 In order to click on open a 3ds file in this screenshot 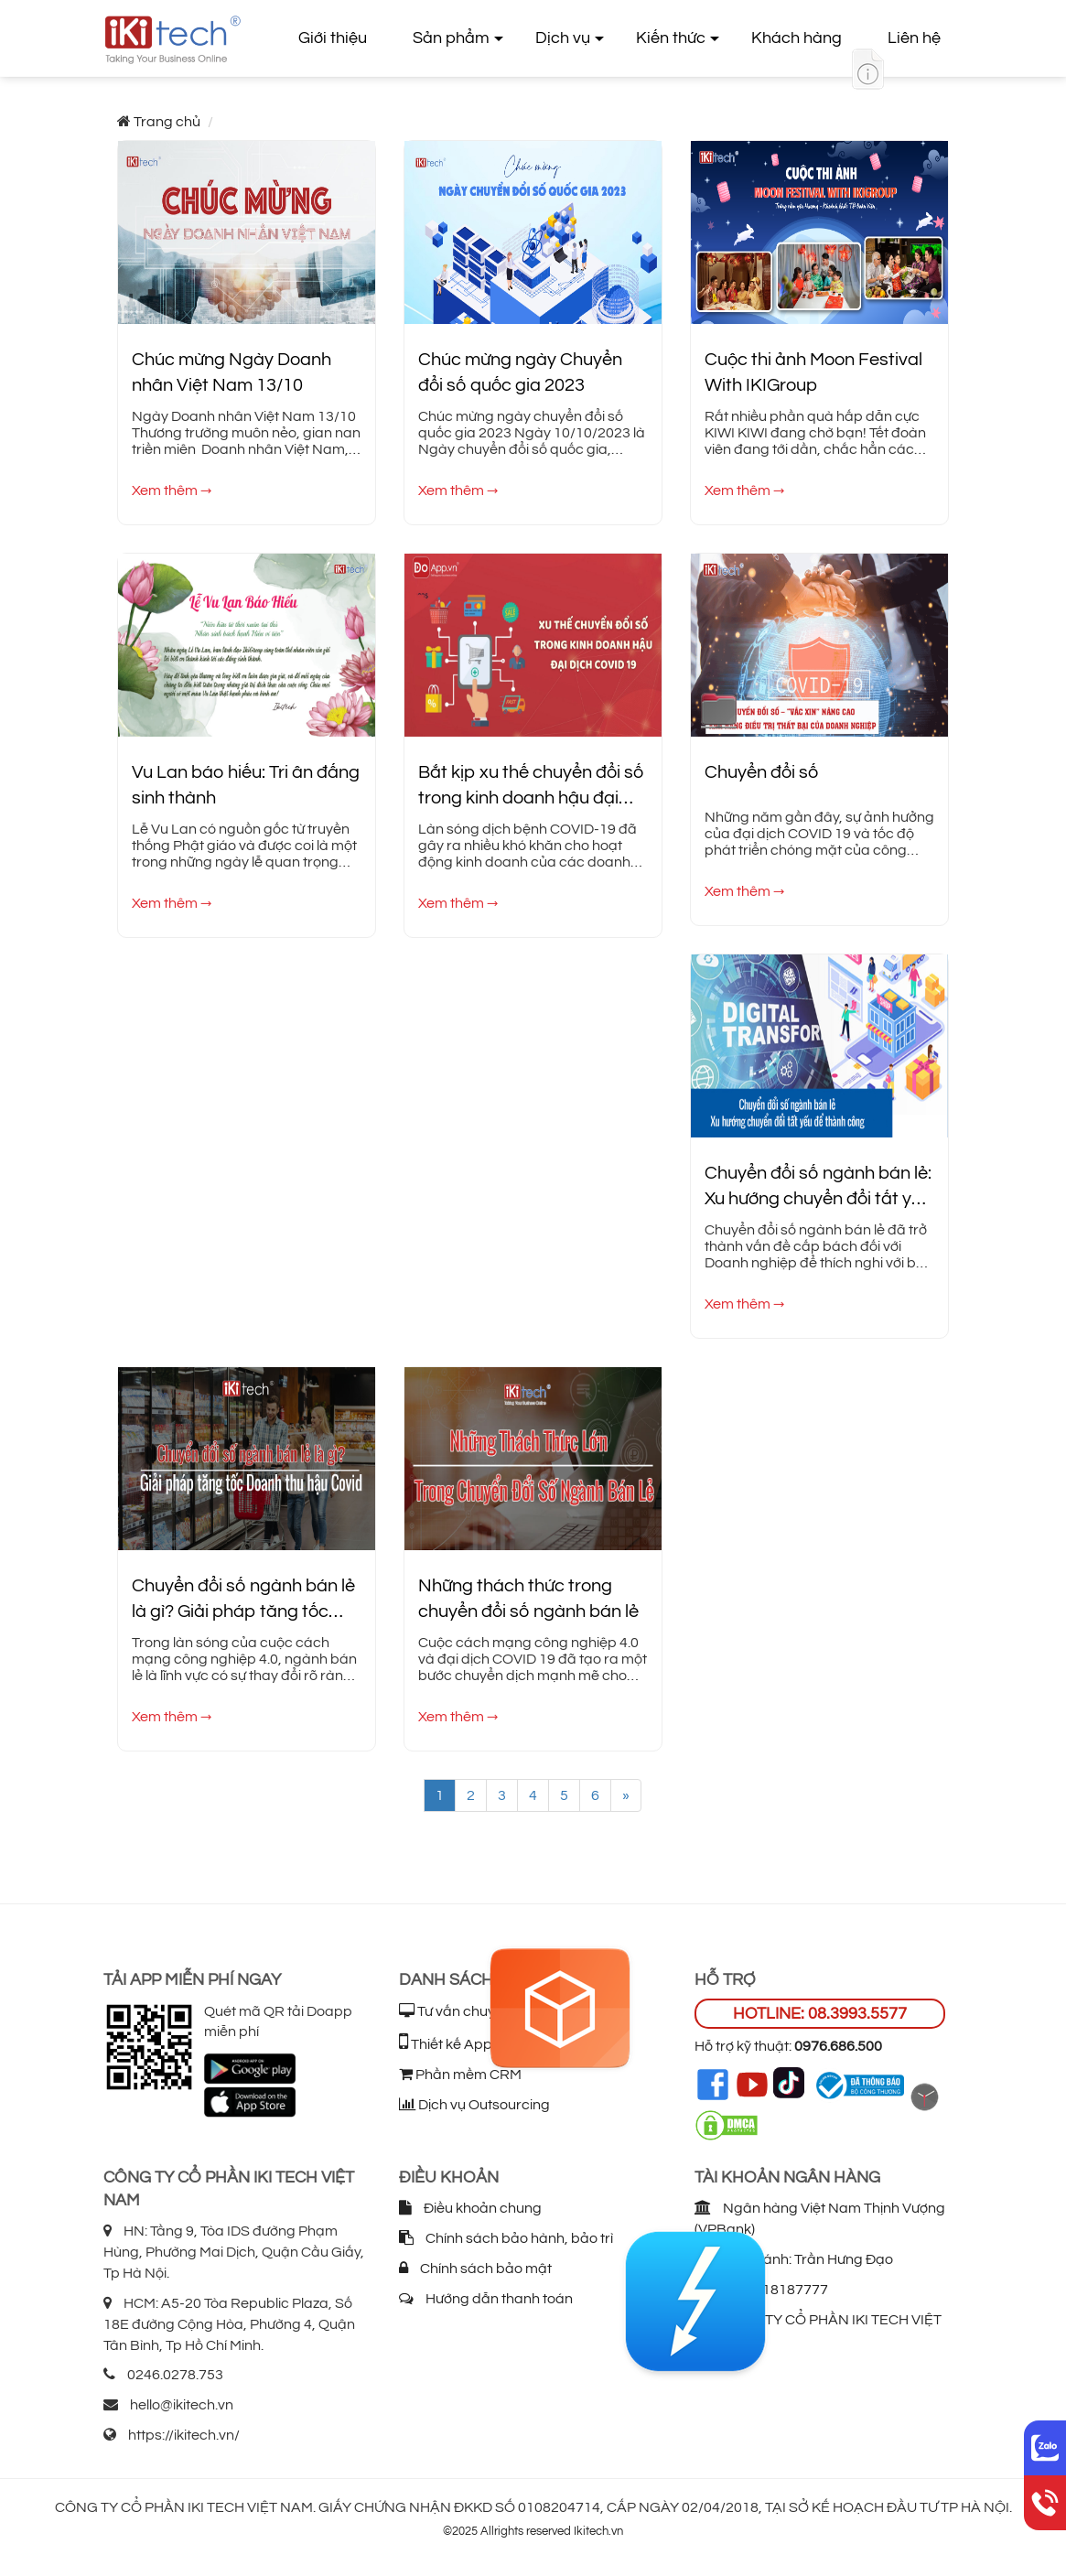, I will do `click(560, 2003)`.